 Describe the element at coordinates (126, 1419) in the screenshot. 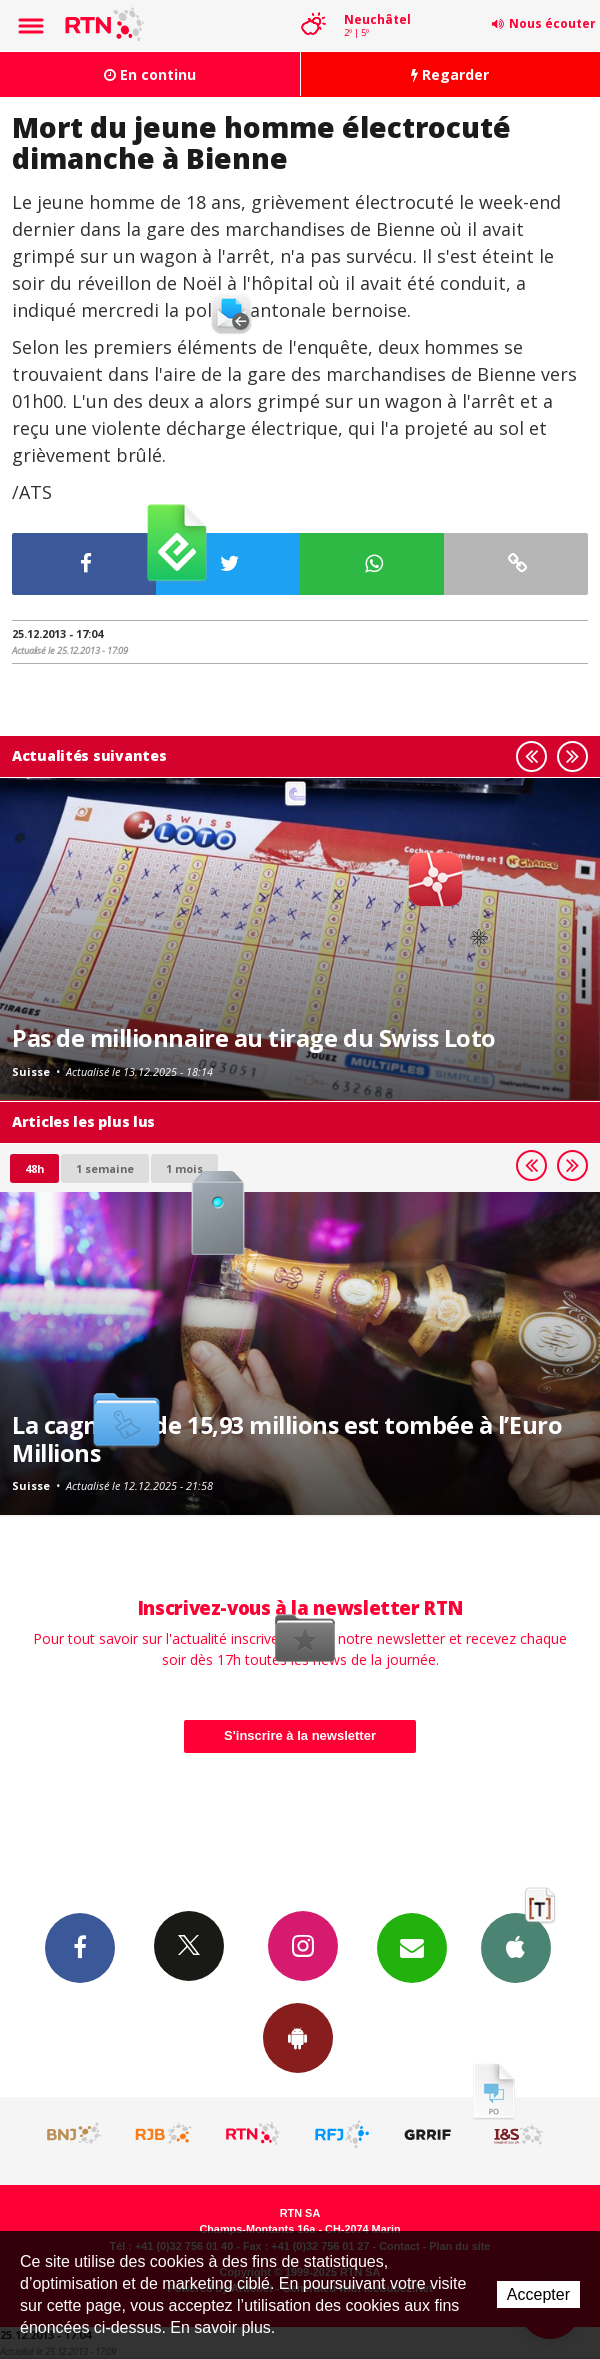

I see `open your work files folder` at that location.